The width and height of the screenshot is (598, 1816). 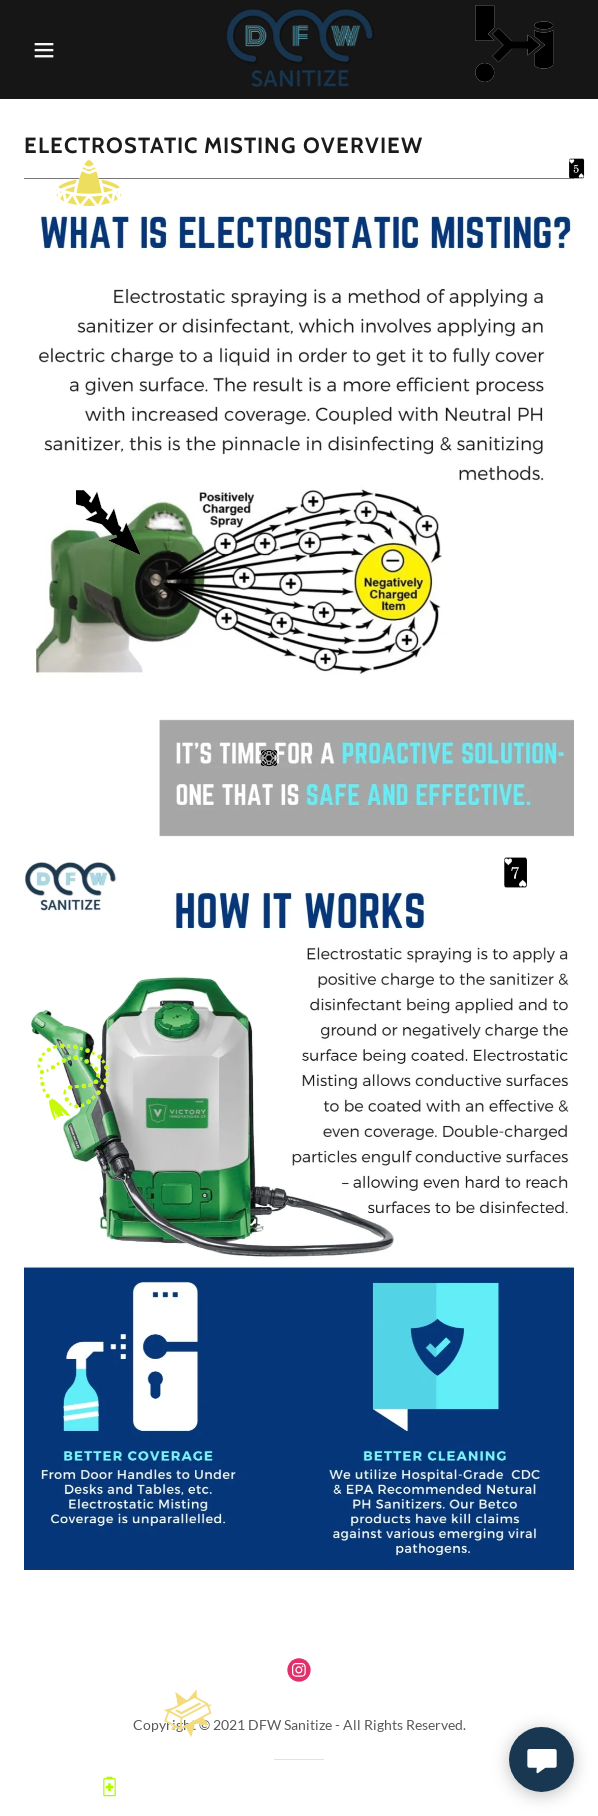 I want to click on open the crafting menu, so click(x=515, y=45).